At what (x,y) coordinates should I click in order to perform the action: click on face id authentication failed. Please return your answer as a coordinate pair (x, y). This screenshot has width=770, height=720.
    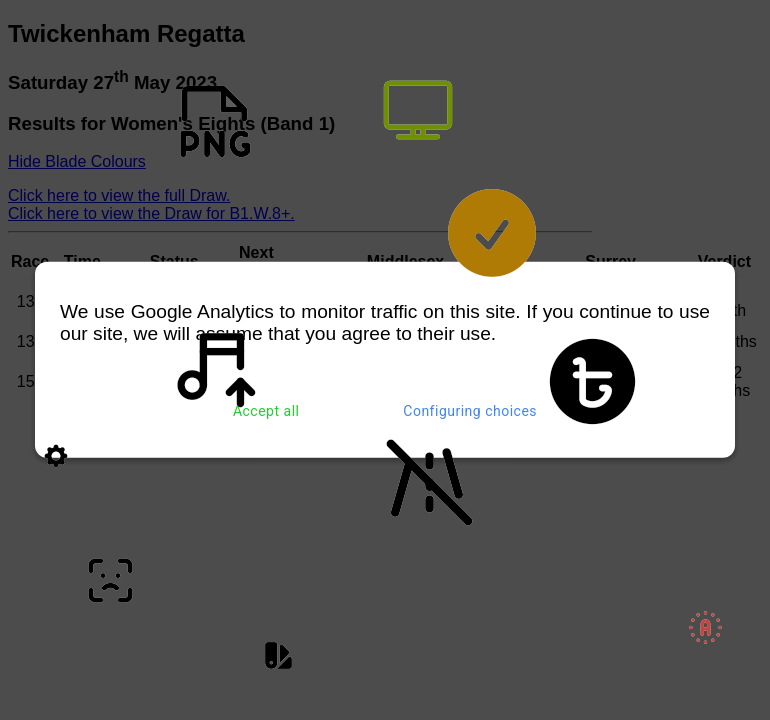
    Looking at the image, I should click on (110, 580).